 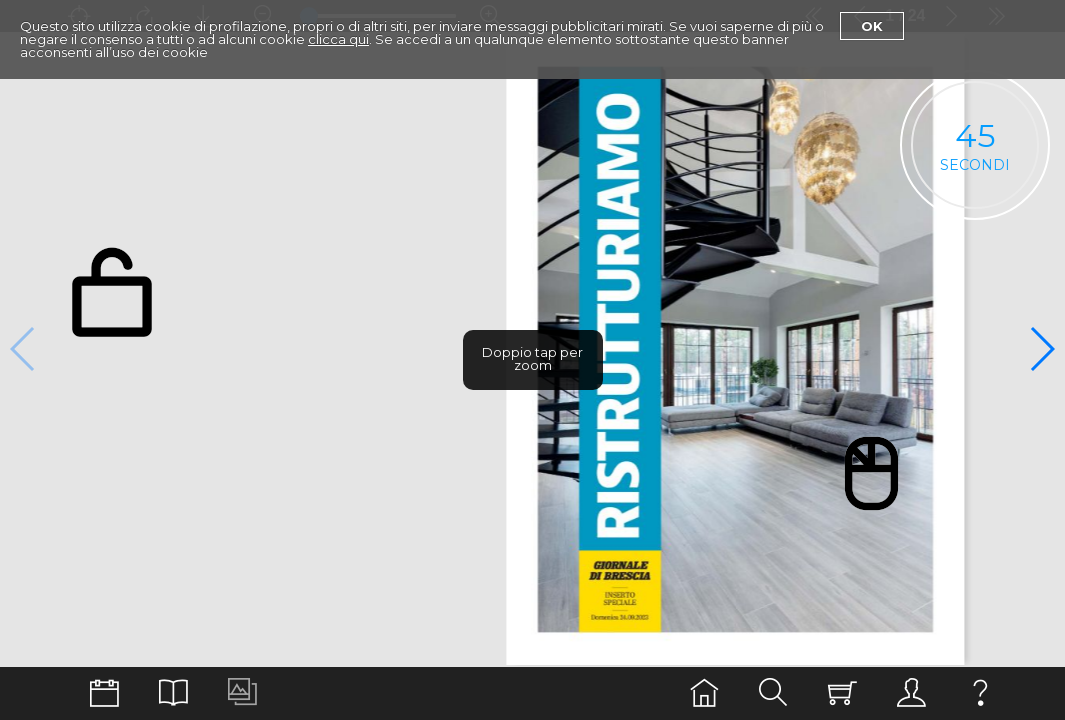 I want to click on indicates left mouse button click action, so click(x=871, y=473).